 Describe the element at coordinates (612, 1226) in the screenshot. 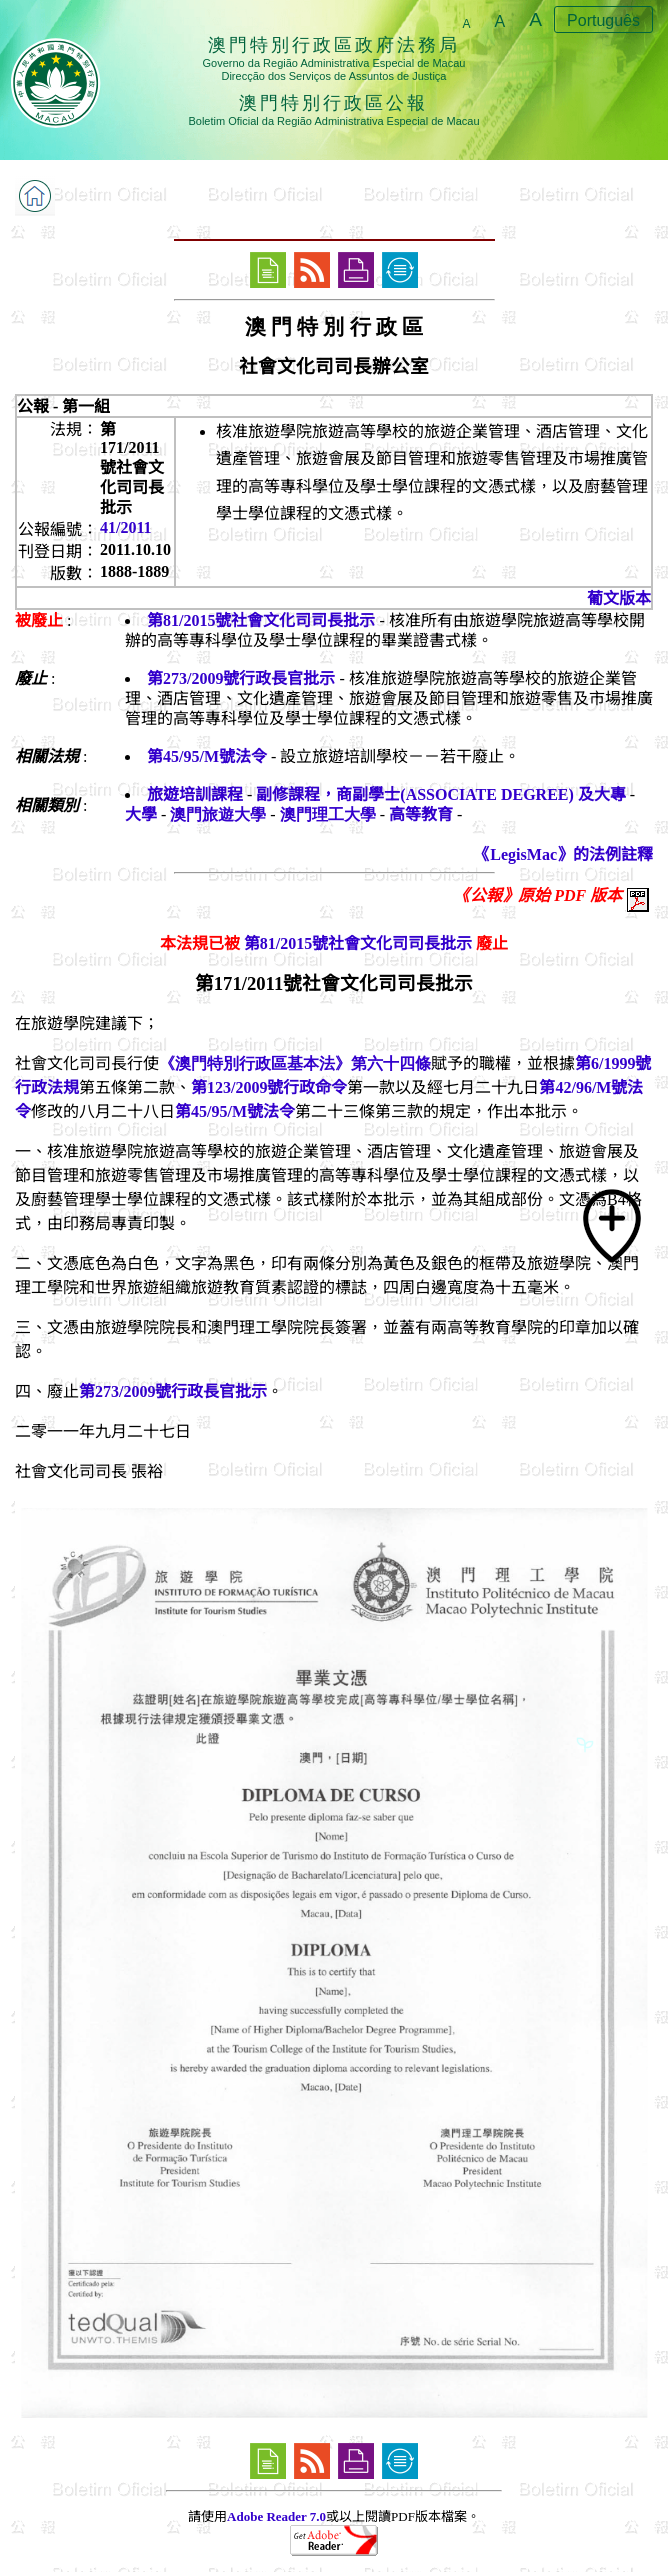

I see `add a new location pin` at that location.